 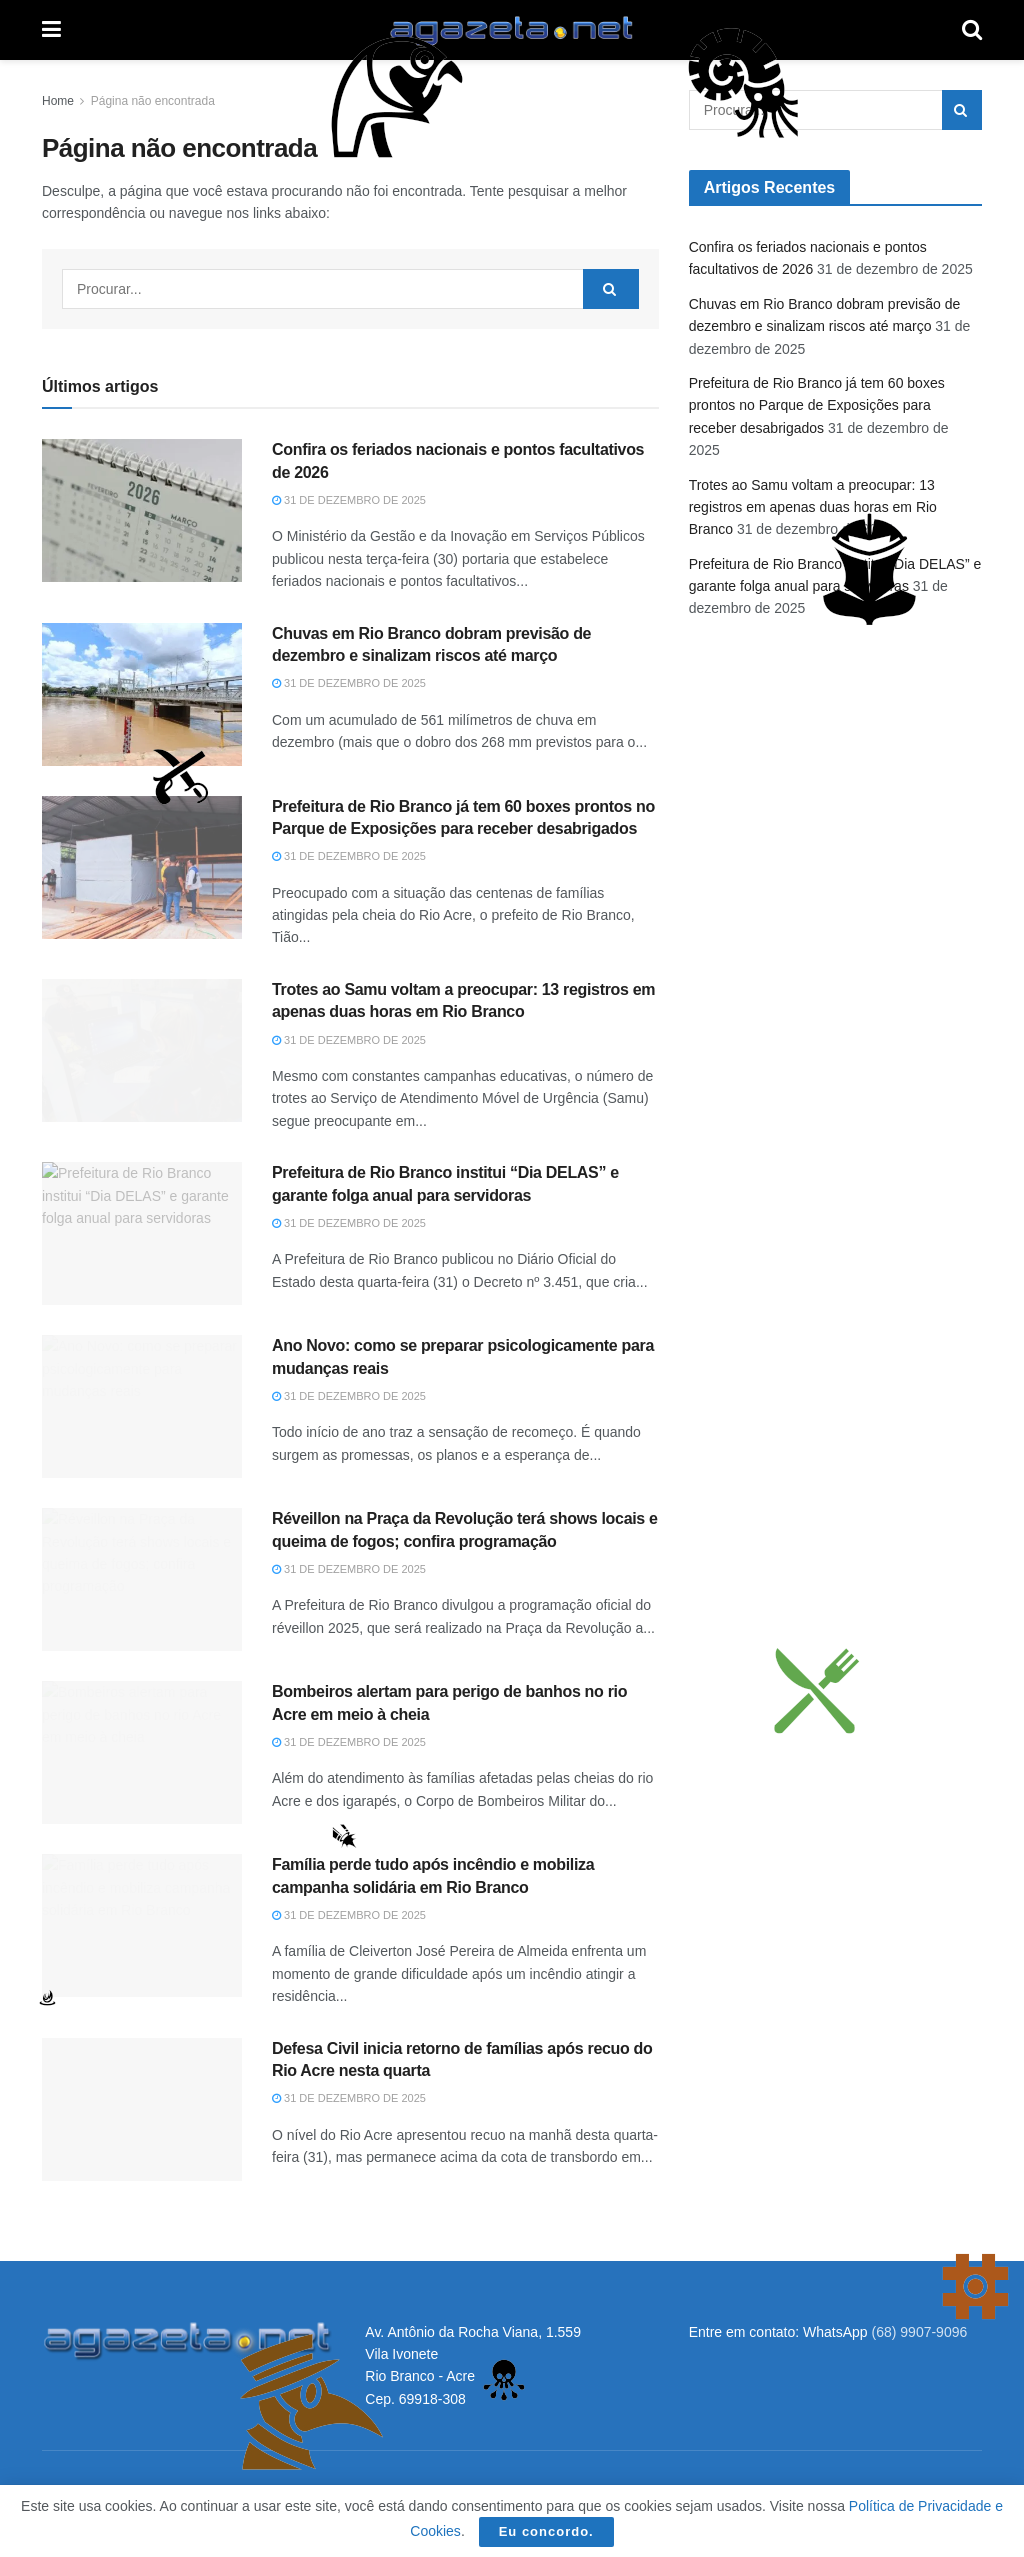 What do you see at coordinates (504, 2380) in the screenshot?
I see `indicates a toxic or hazardous game element` at bounding box center [504, 2380].